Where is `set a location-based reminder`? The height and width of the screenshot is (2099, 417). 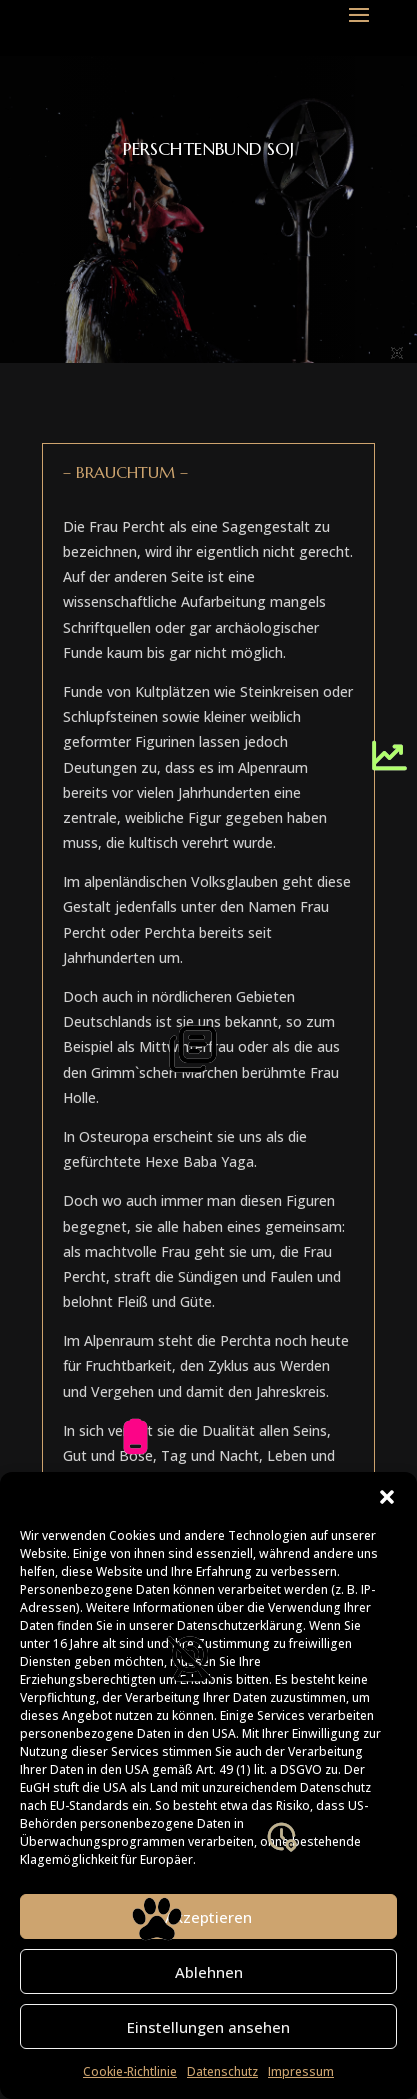
set a location-based reminder is located at coordinates (281, 1836).